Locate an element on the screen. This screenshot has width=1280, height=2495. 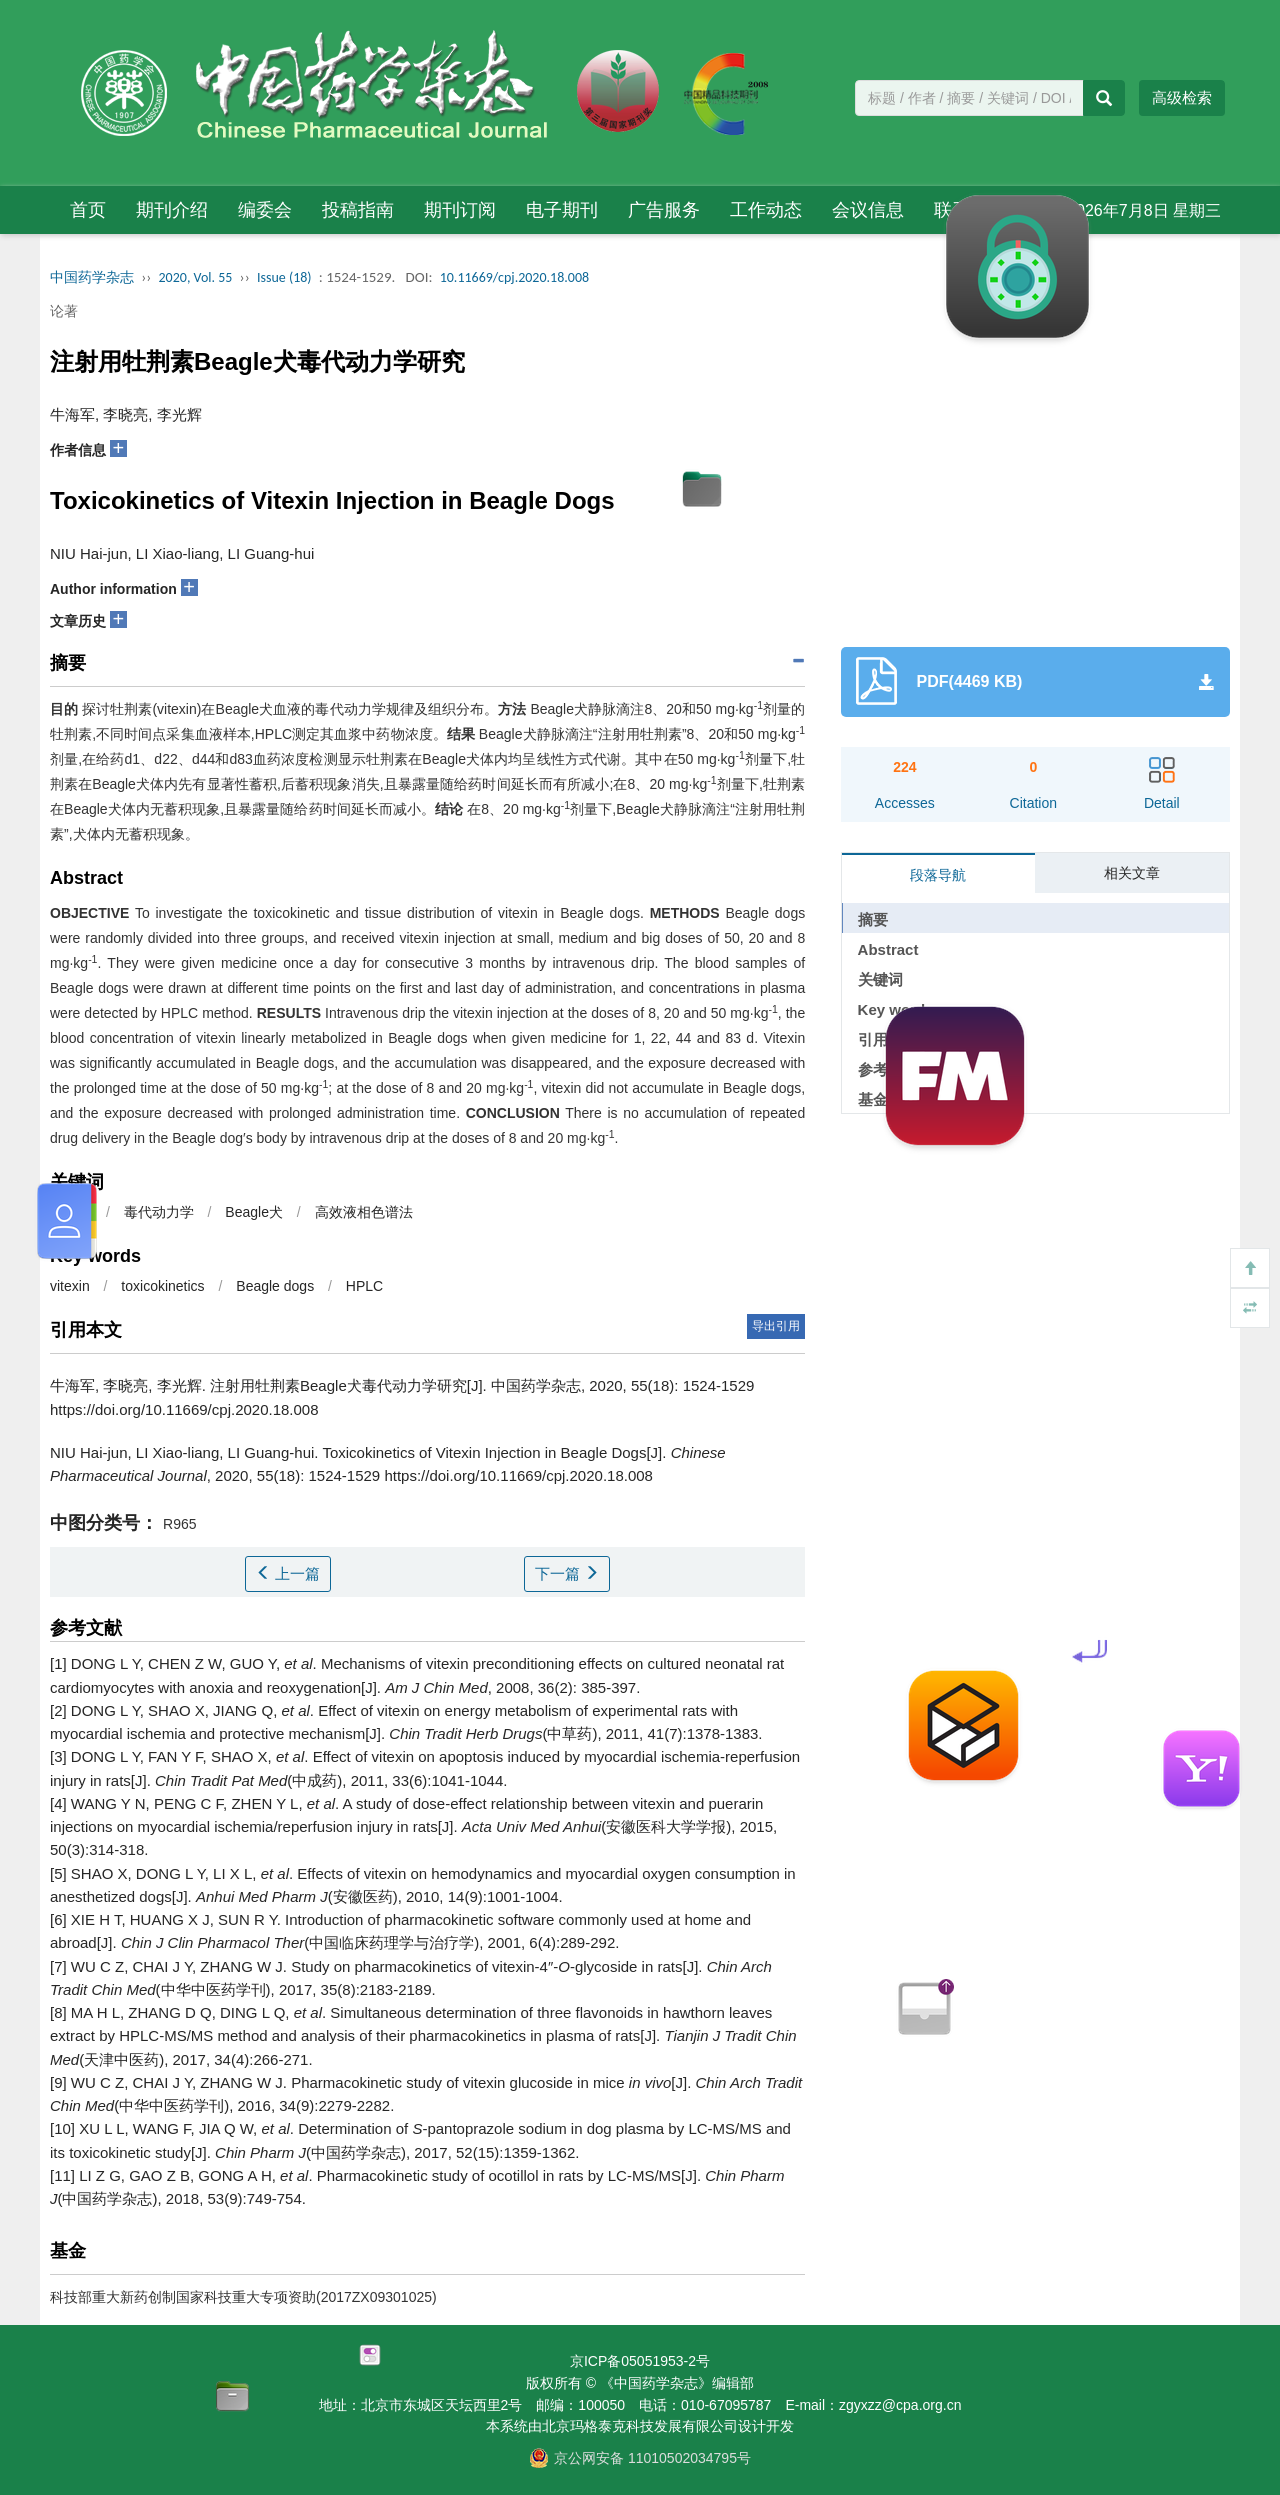
open file folder is located at coordinates (702, 489).